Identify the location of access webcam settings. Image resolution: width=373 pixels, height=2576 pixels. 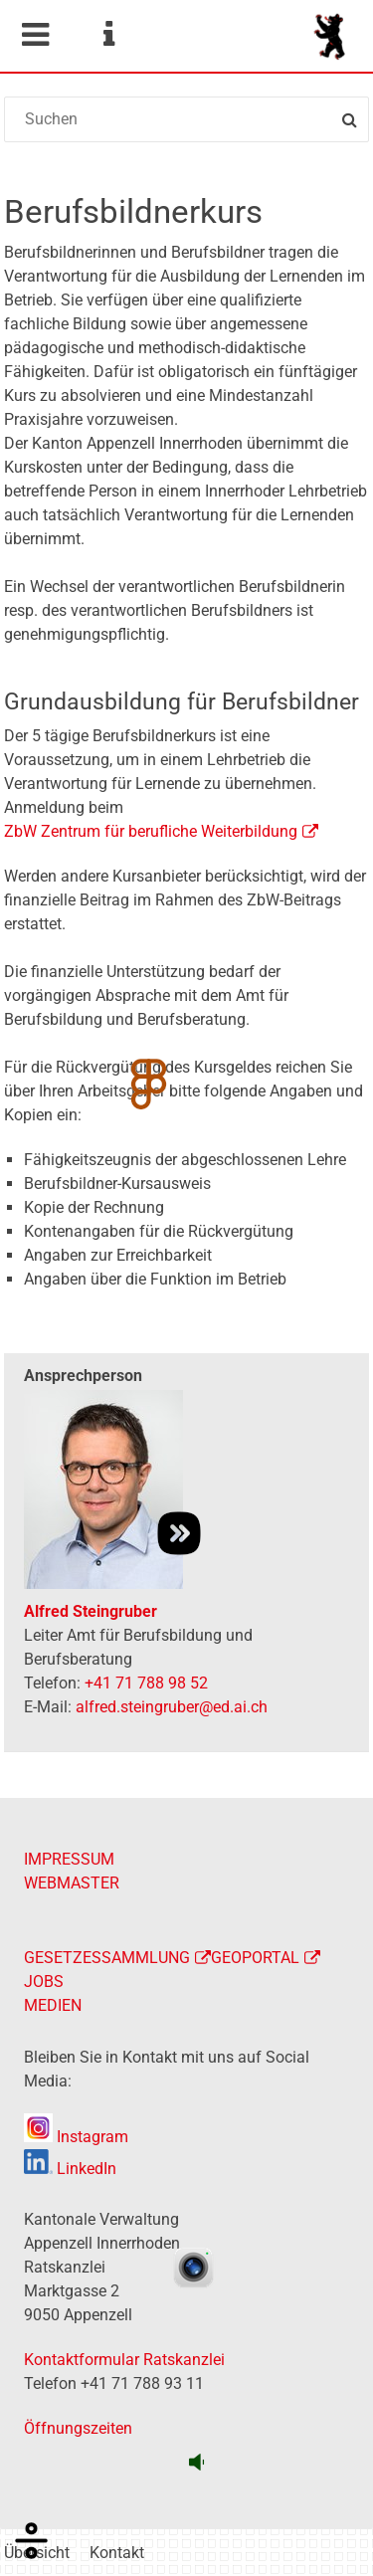
(193, 2267).